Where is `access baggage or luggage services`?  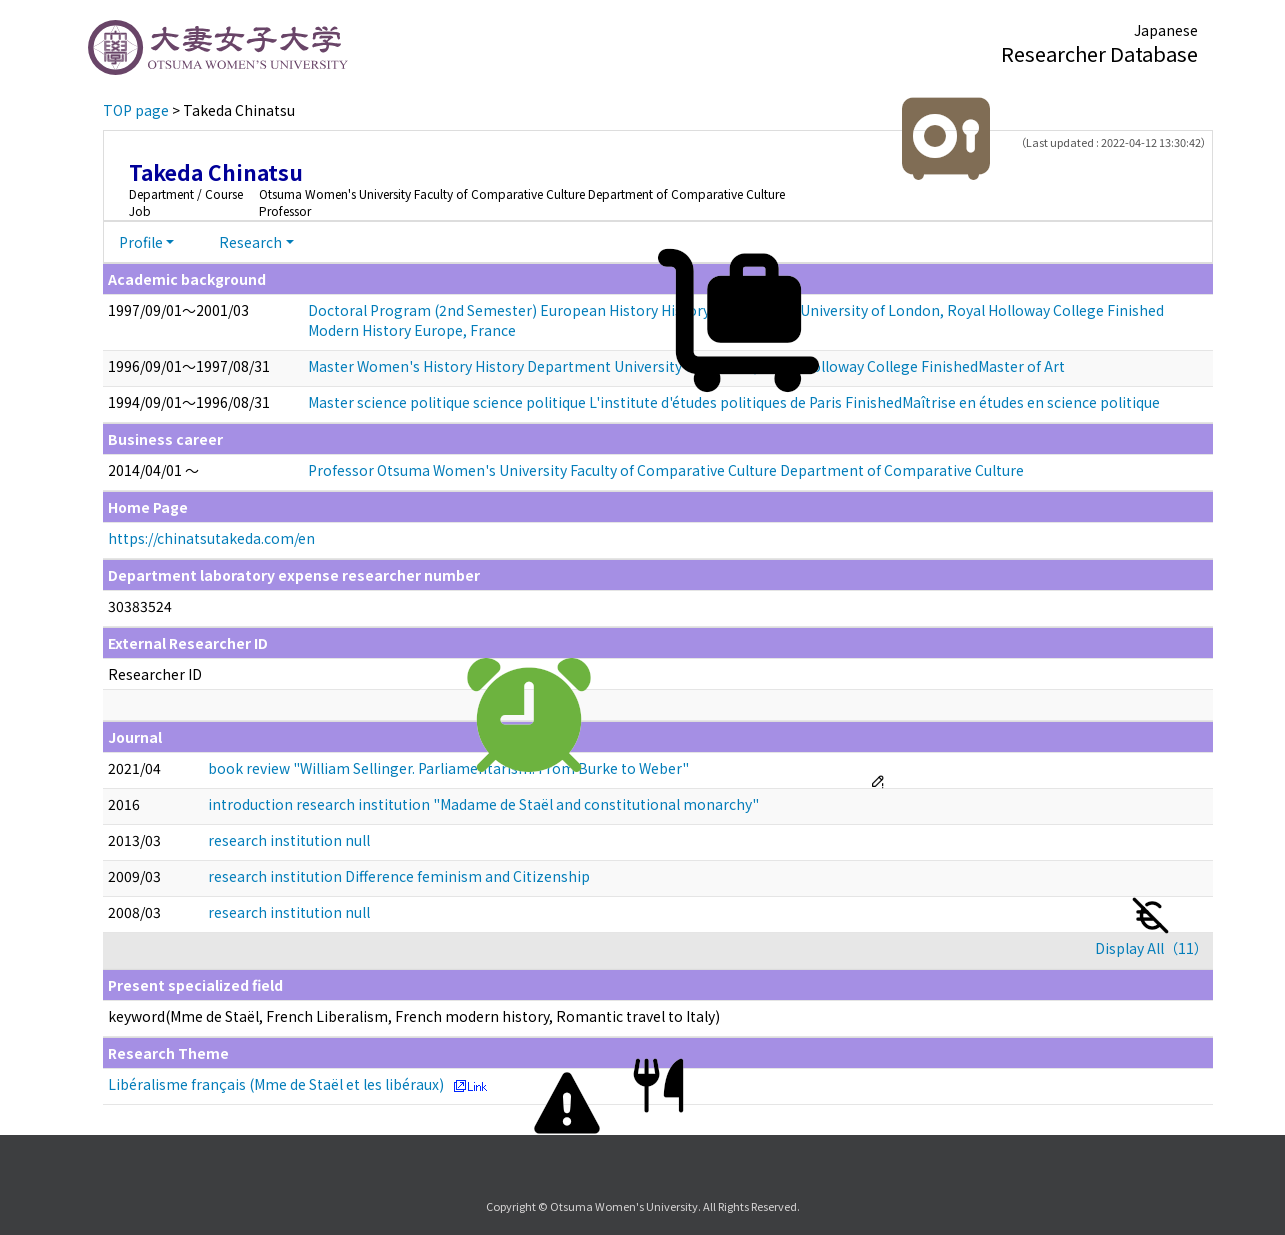 access baggage or luggage services is located at coordinates (738, 320).